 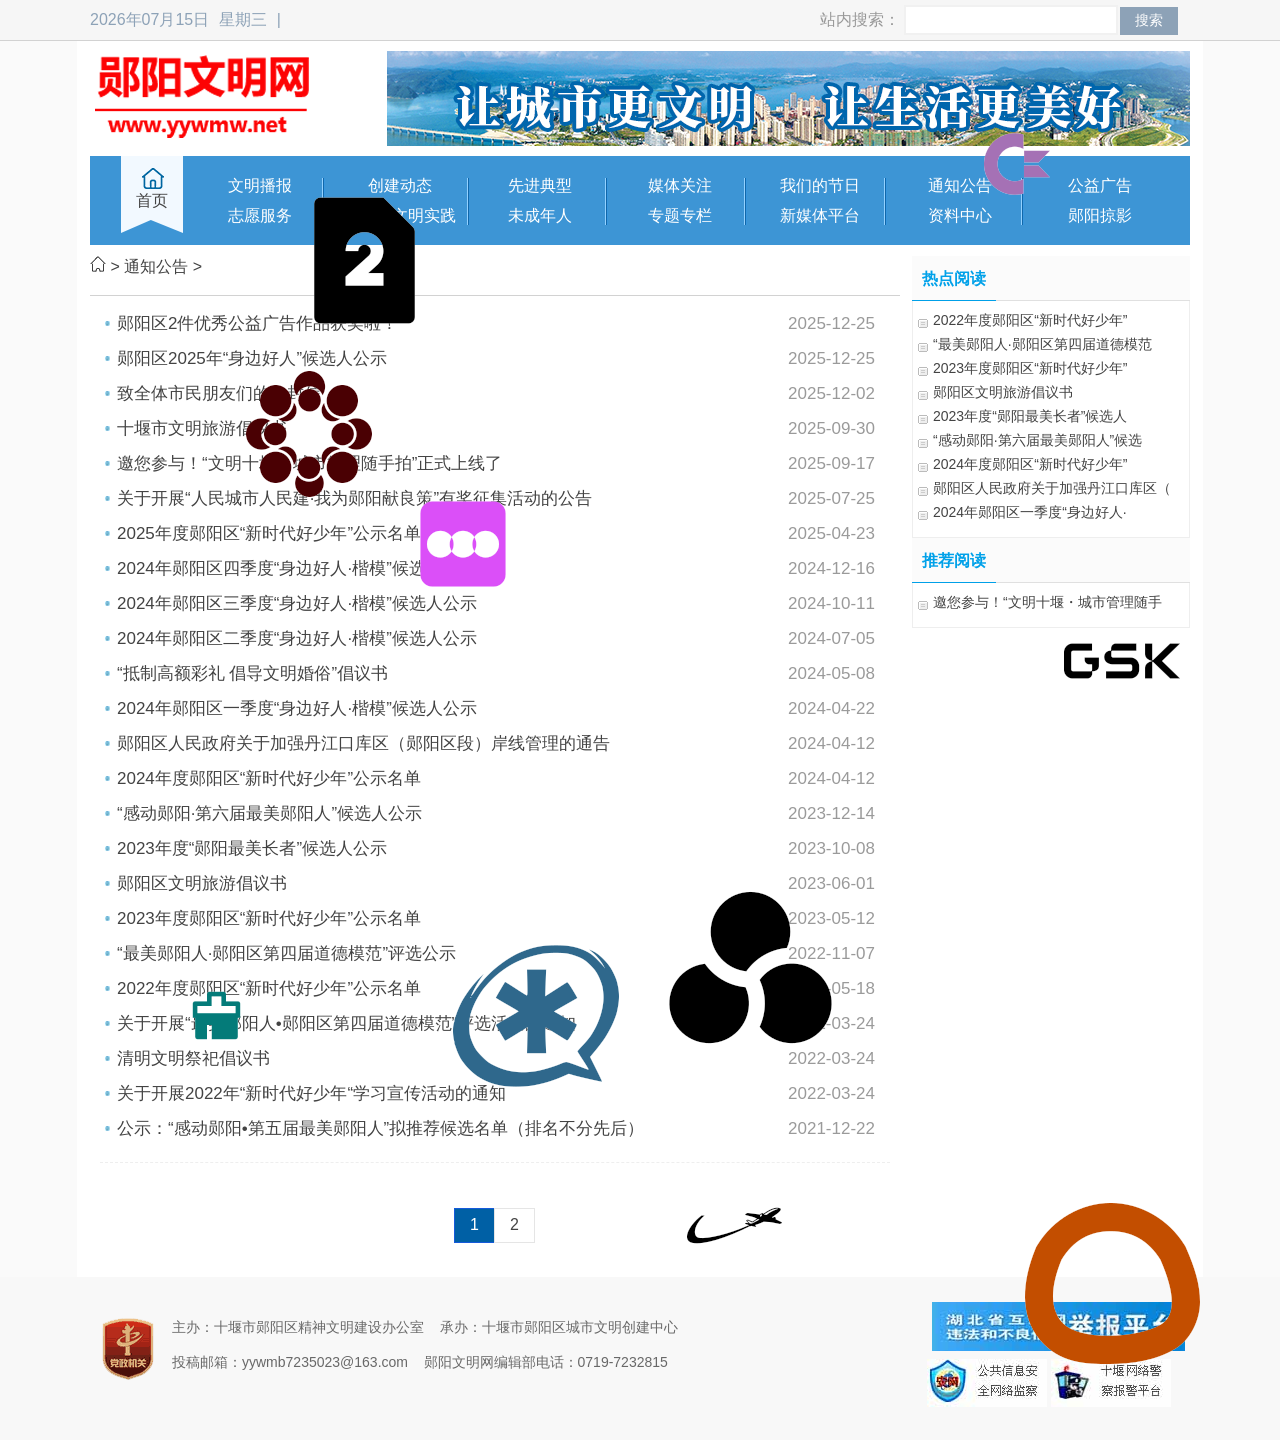 What do you see at coordinates (309, 434) in the screenshot?
I see `open source framework (OSF) logo` at bounding box center [309, 434].